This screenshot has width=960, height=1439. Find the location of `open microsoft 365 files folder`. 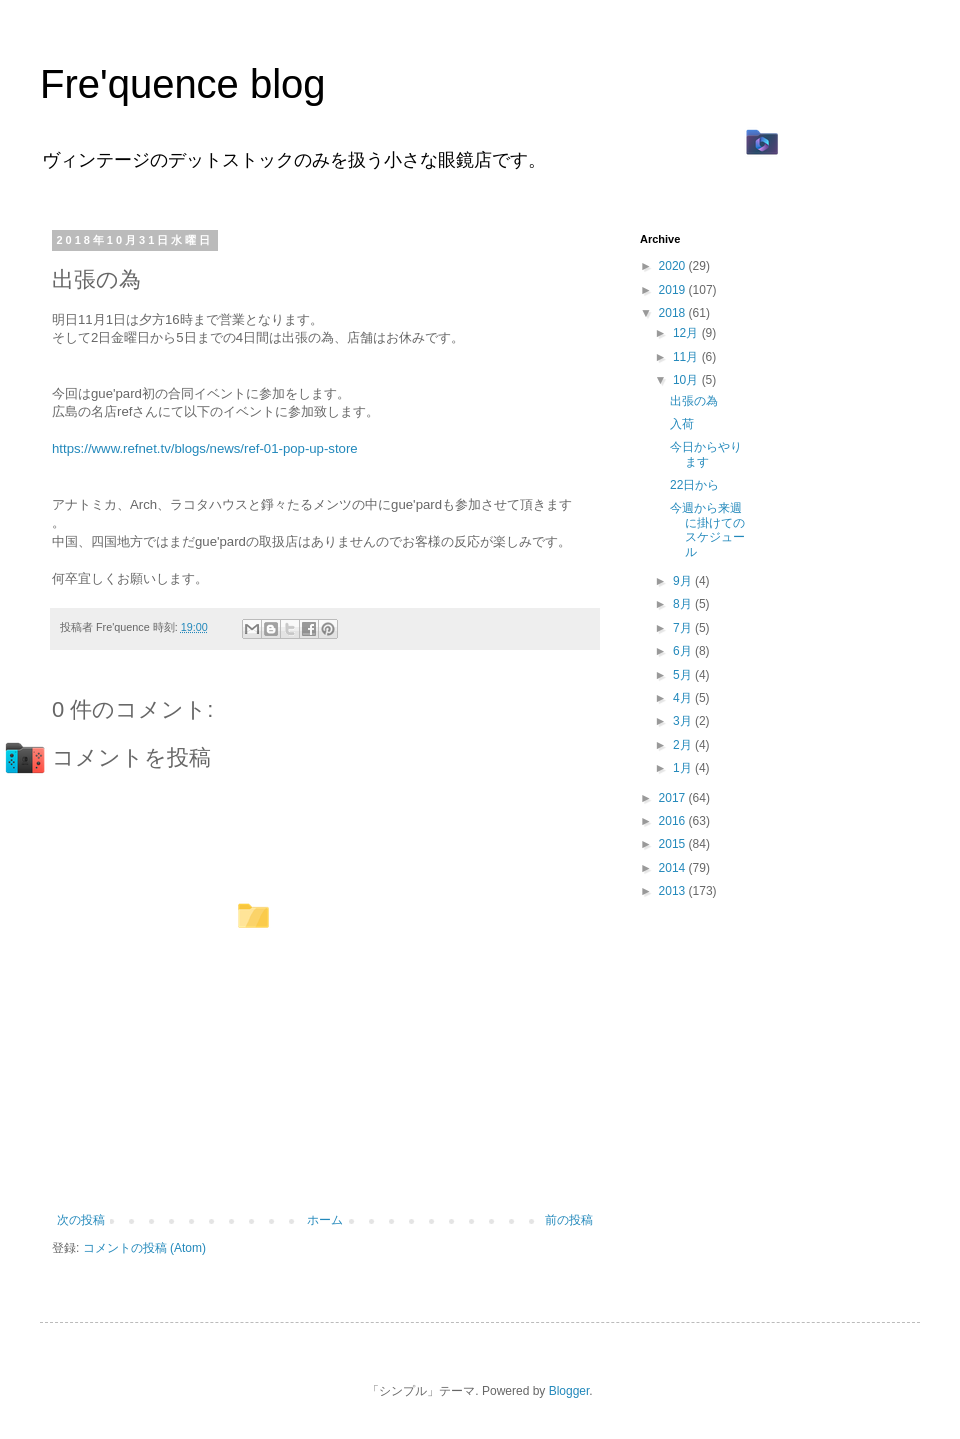

open microsoft 365 files folder is located at coordinates (762, 143).